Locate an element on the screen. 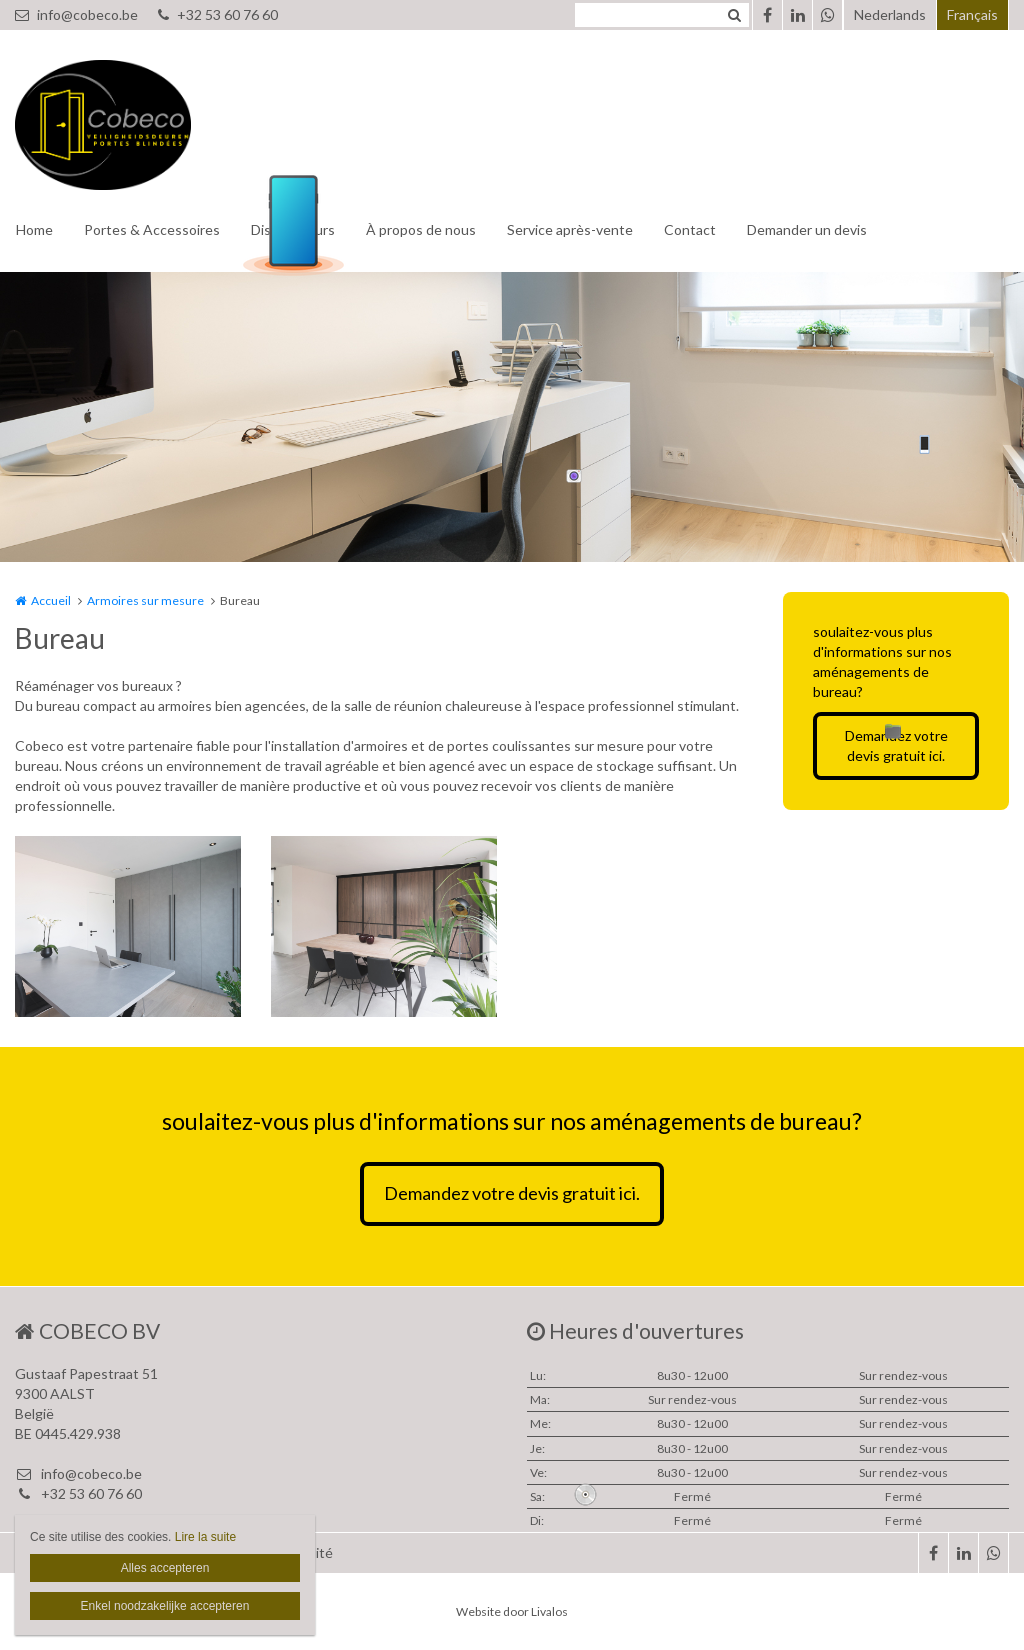  enable mobile hotspot sharing is located at coordinates (293, 225).